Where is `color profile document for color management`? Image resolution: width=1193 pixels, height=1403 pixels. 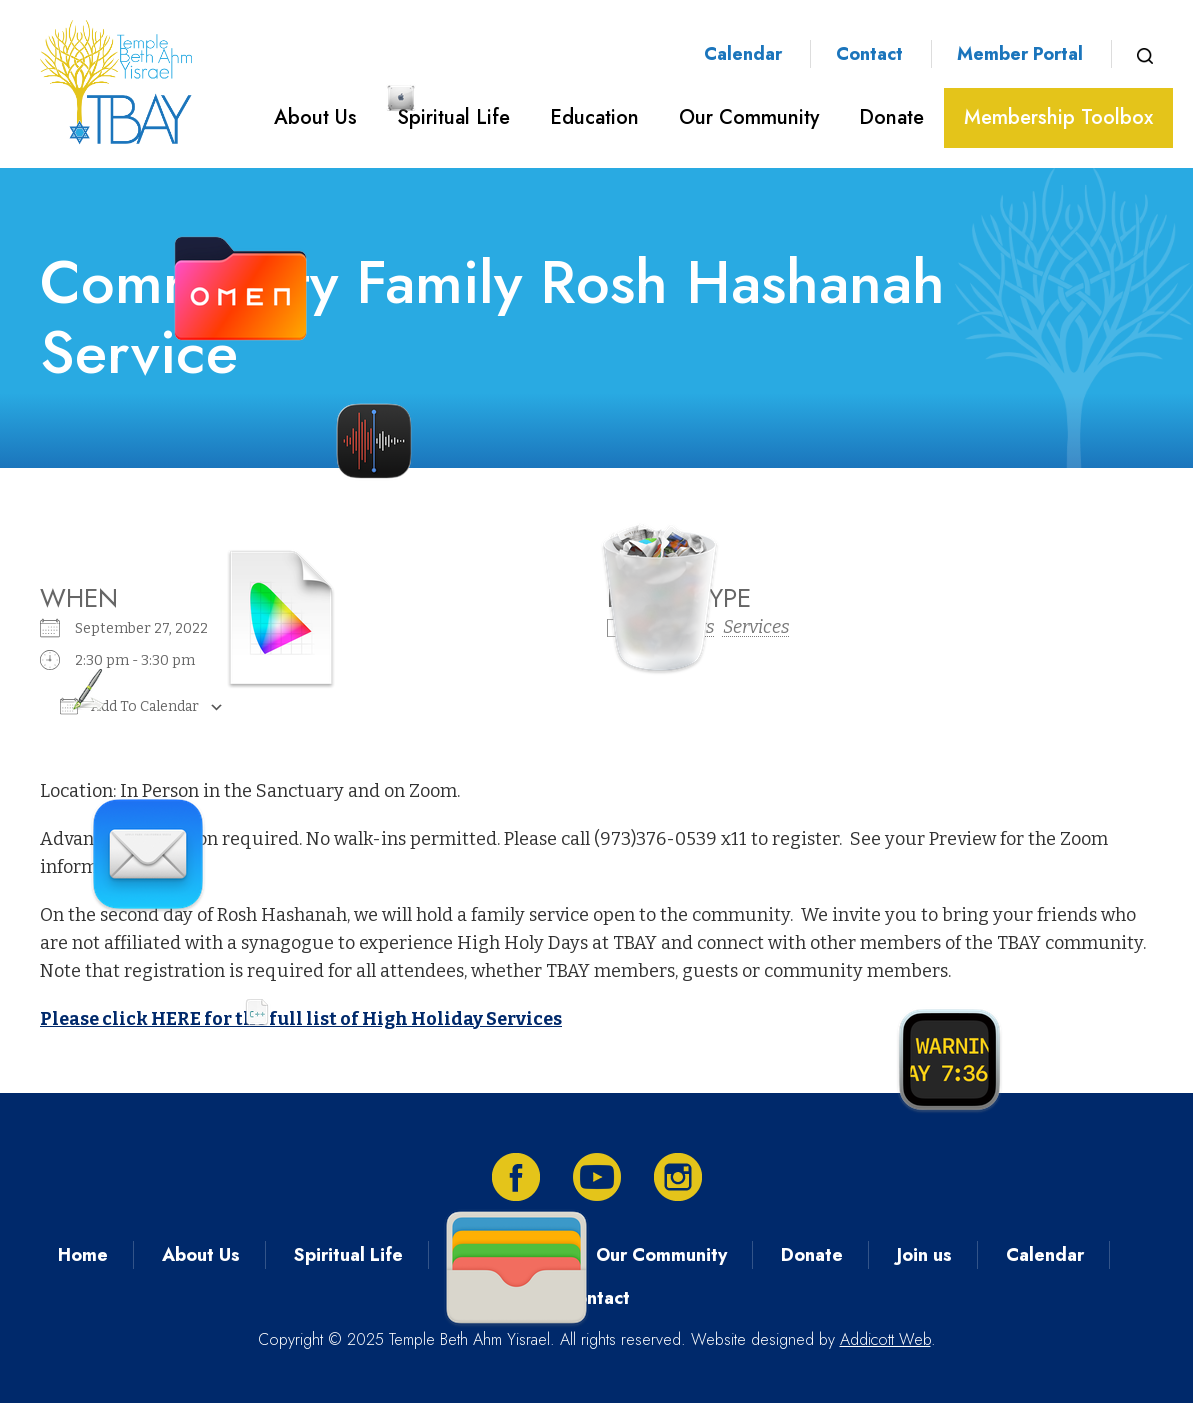 color profile document for color management is located at coordinates (281, 621).